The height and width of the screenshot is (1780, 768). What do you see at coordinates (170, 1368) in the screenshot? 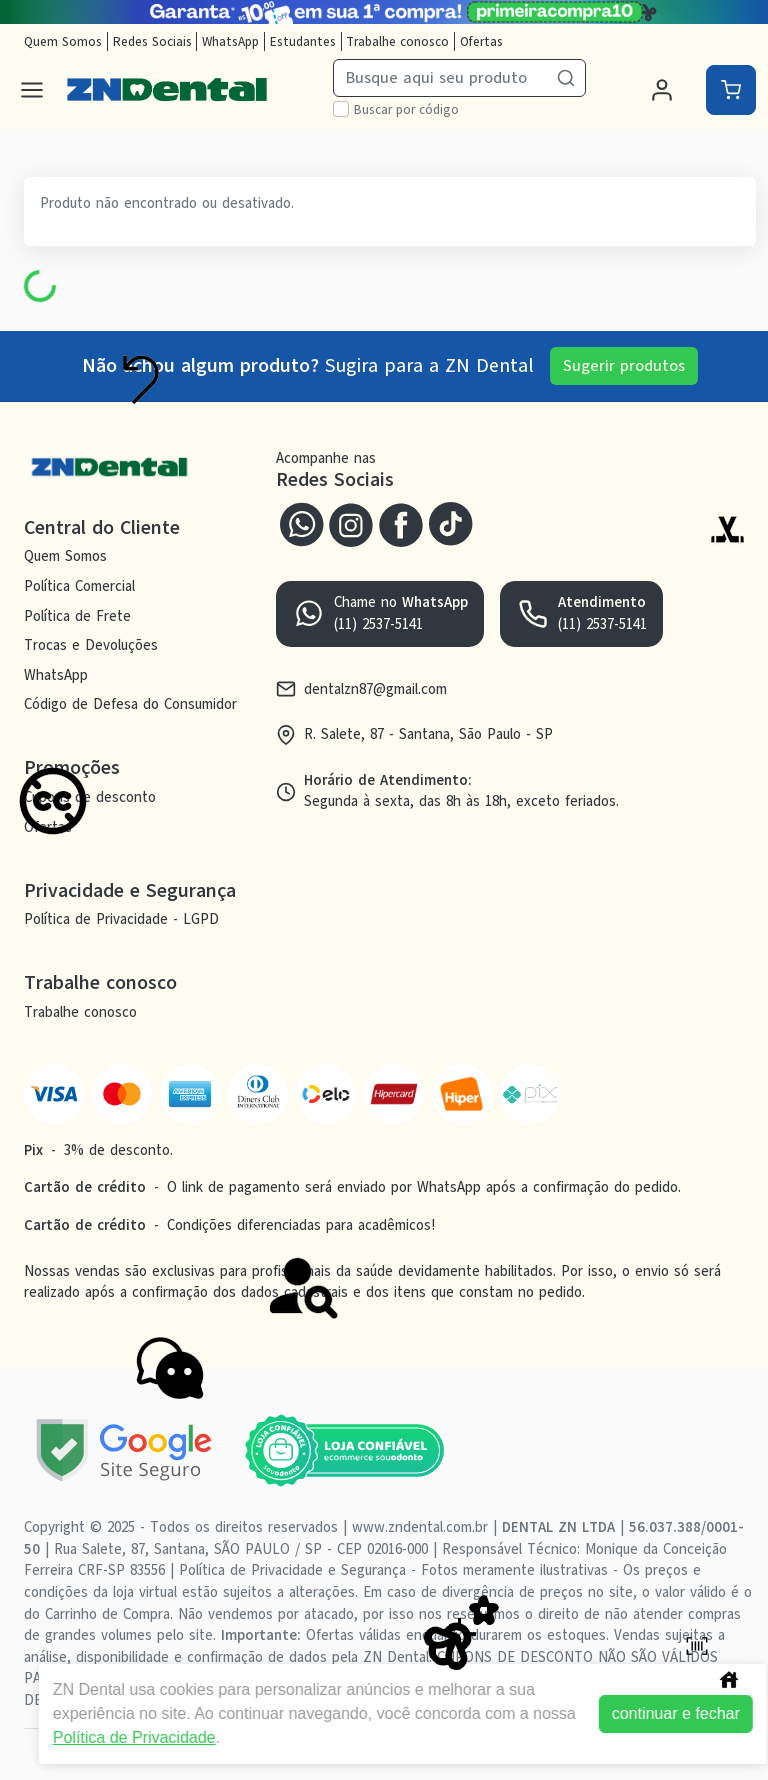
I see `open wechat messaging app` at bounding box center [170, 1368].